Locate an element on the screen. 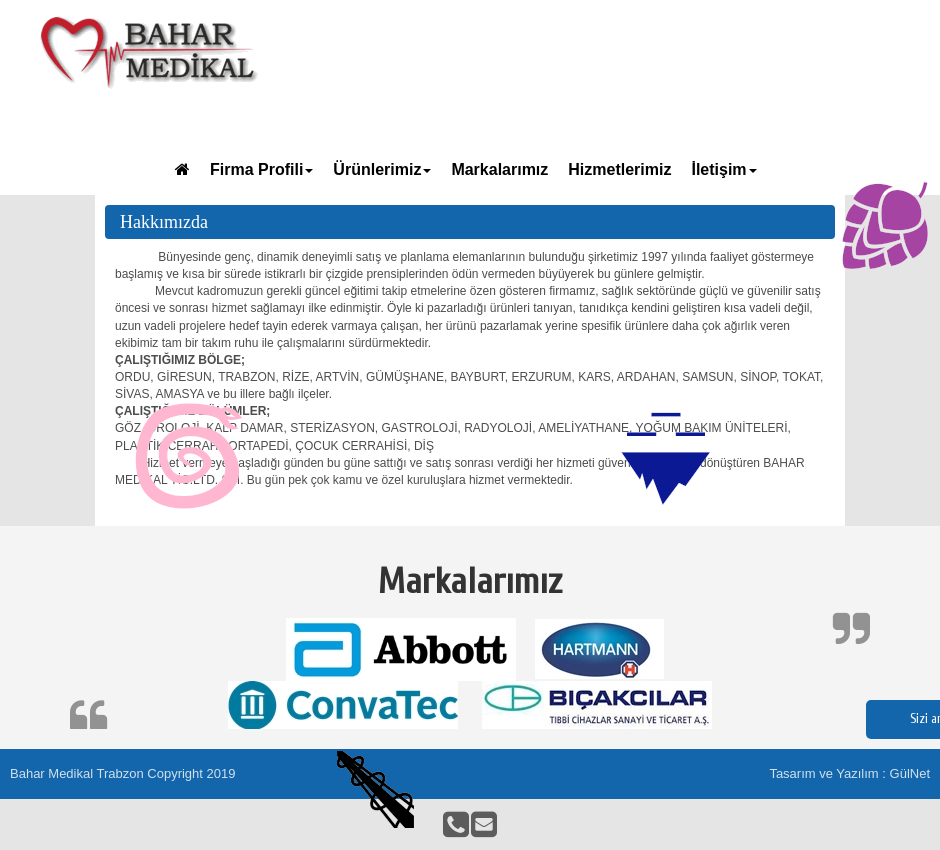 The height and width of the screenshot is (850, 940). activate wave or beam attack is located at coordinates (375, 789).